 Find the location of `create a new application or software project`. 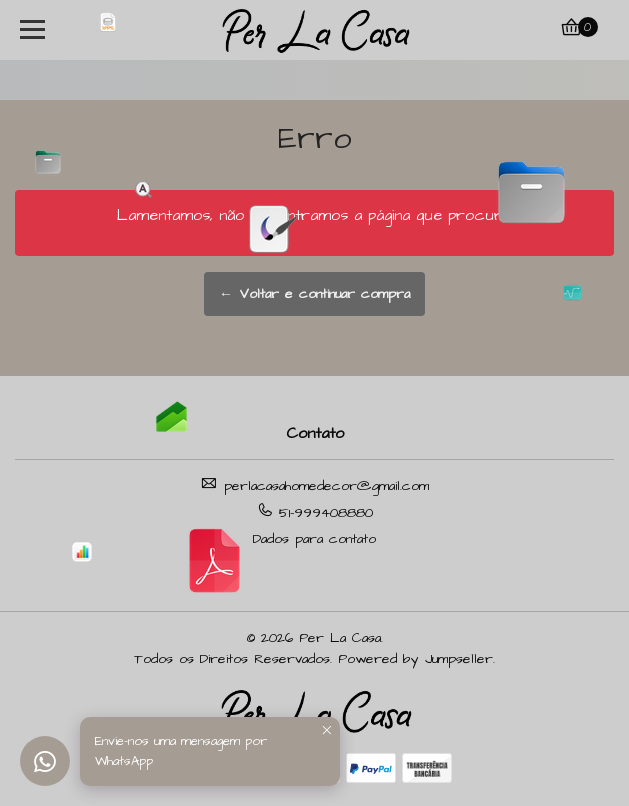

create a new application or software project is located at coordinates (272, 229).